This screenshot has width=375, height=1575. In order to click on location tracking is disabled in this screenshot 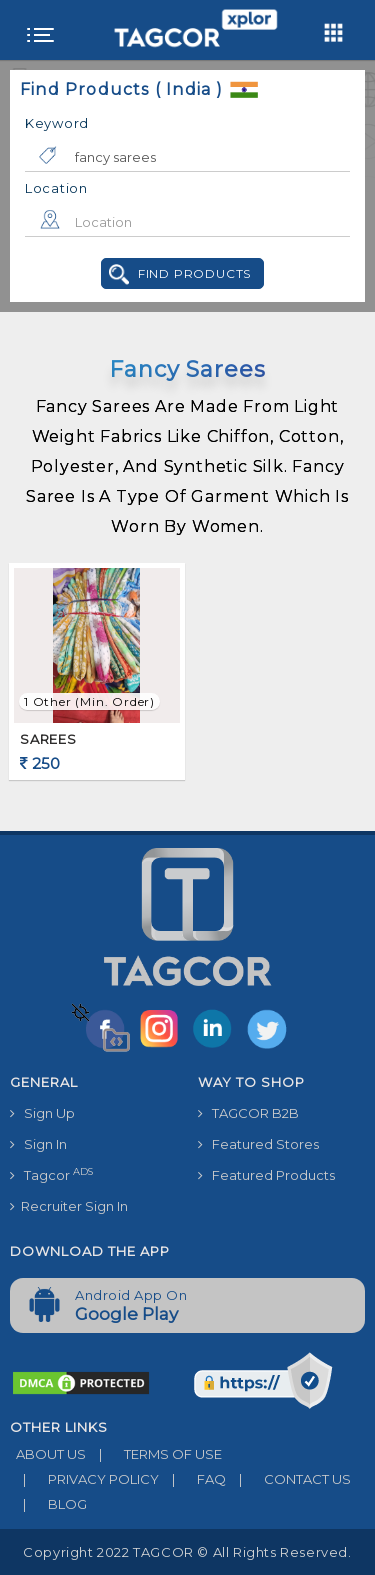, I will do `click(80, 1012)`.